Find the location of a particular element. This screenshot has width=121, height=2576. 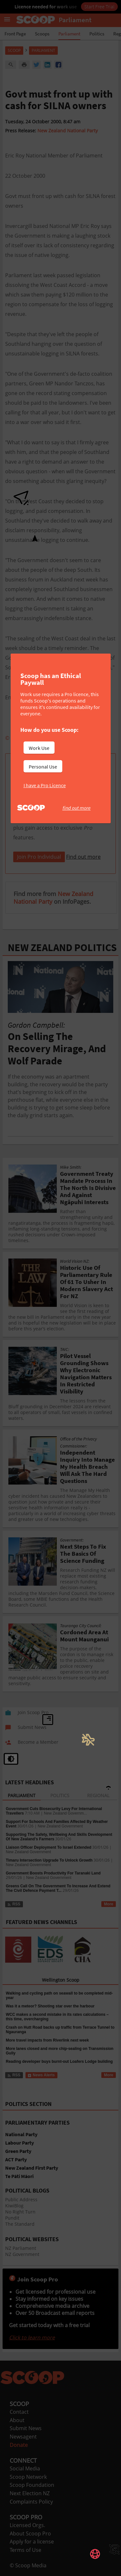

messaging is disabled or unavailable is located at coordinates (114, 2549).